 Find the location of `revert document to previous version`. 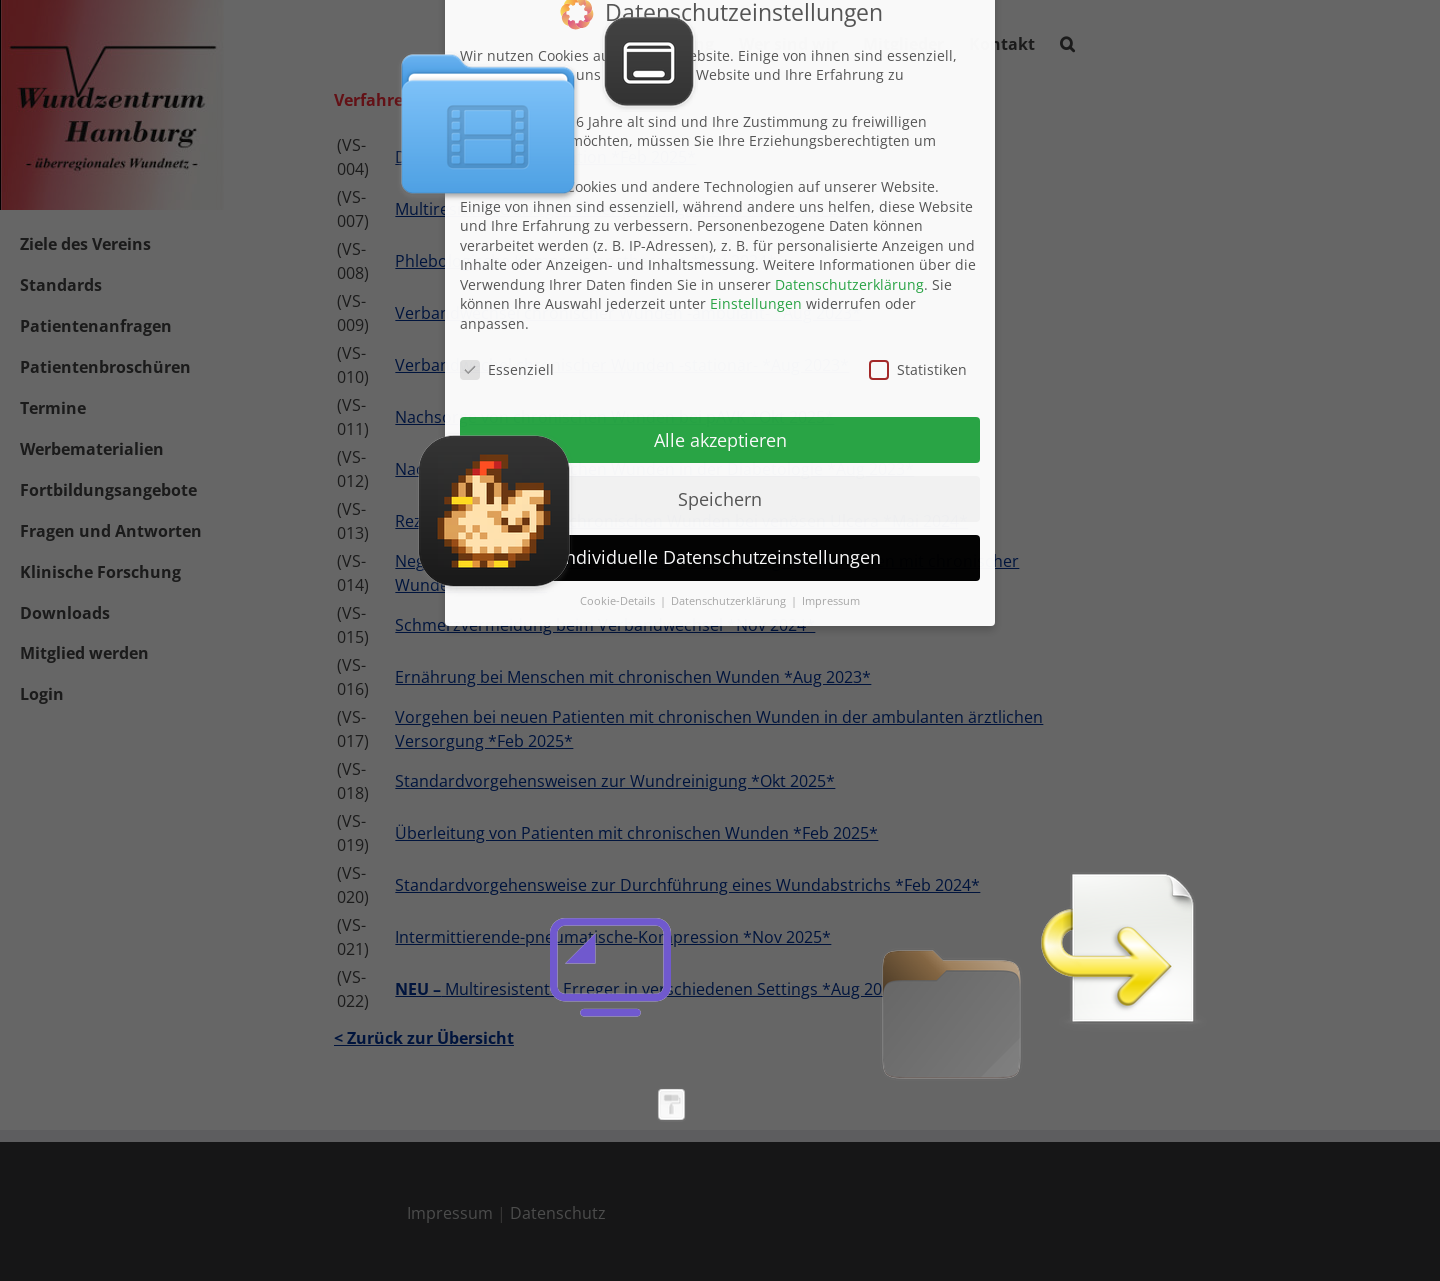

revert document to previous version is located at coordinates (1125, 948).